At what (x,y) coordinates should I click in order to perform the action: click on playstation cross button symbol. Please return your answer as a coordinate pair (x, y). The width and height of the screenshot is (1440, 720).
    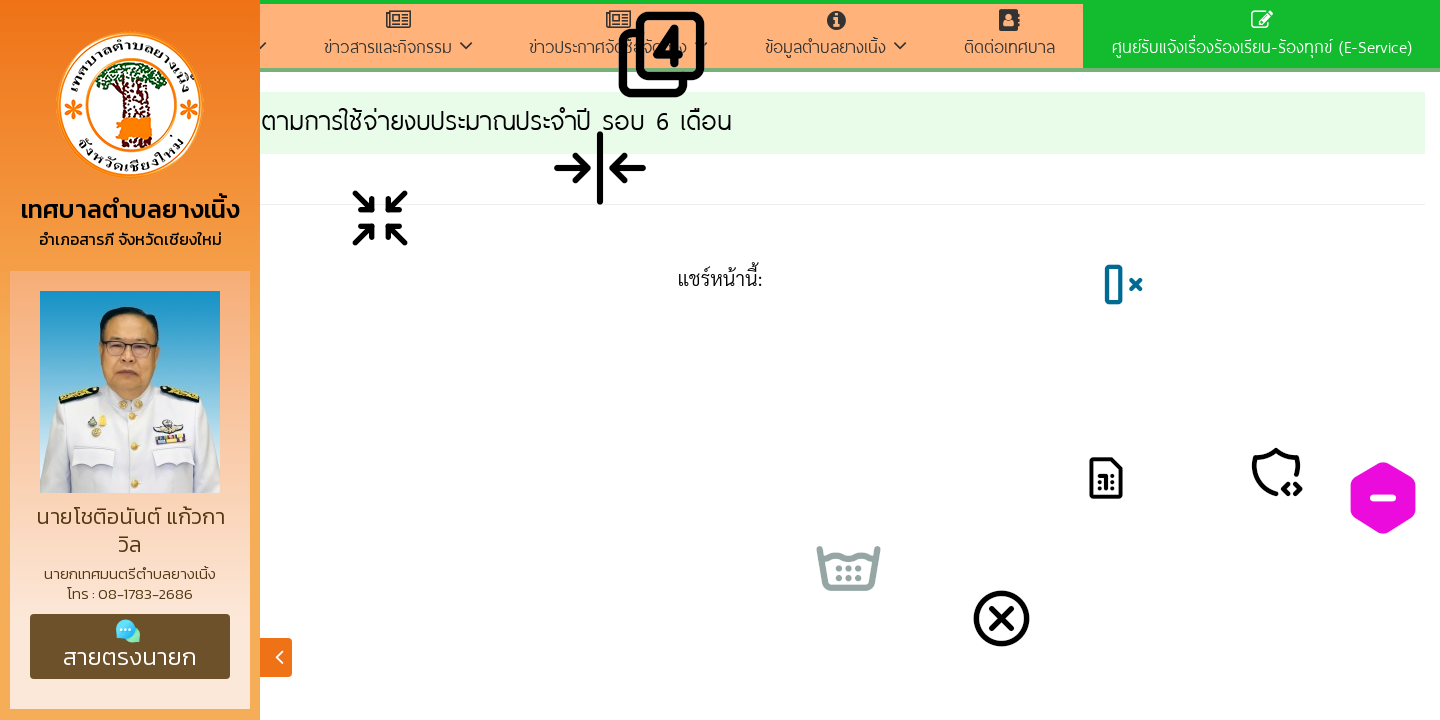
    Looking at the image, I should click on (1001, 618).